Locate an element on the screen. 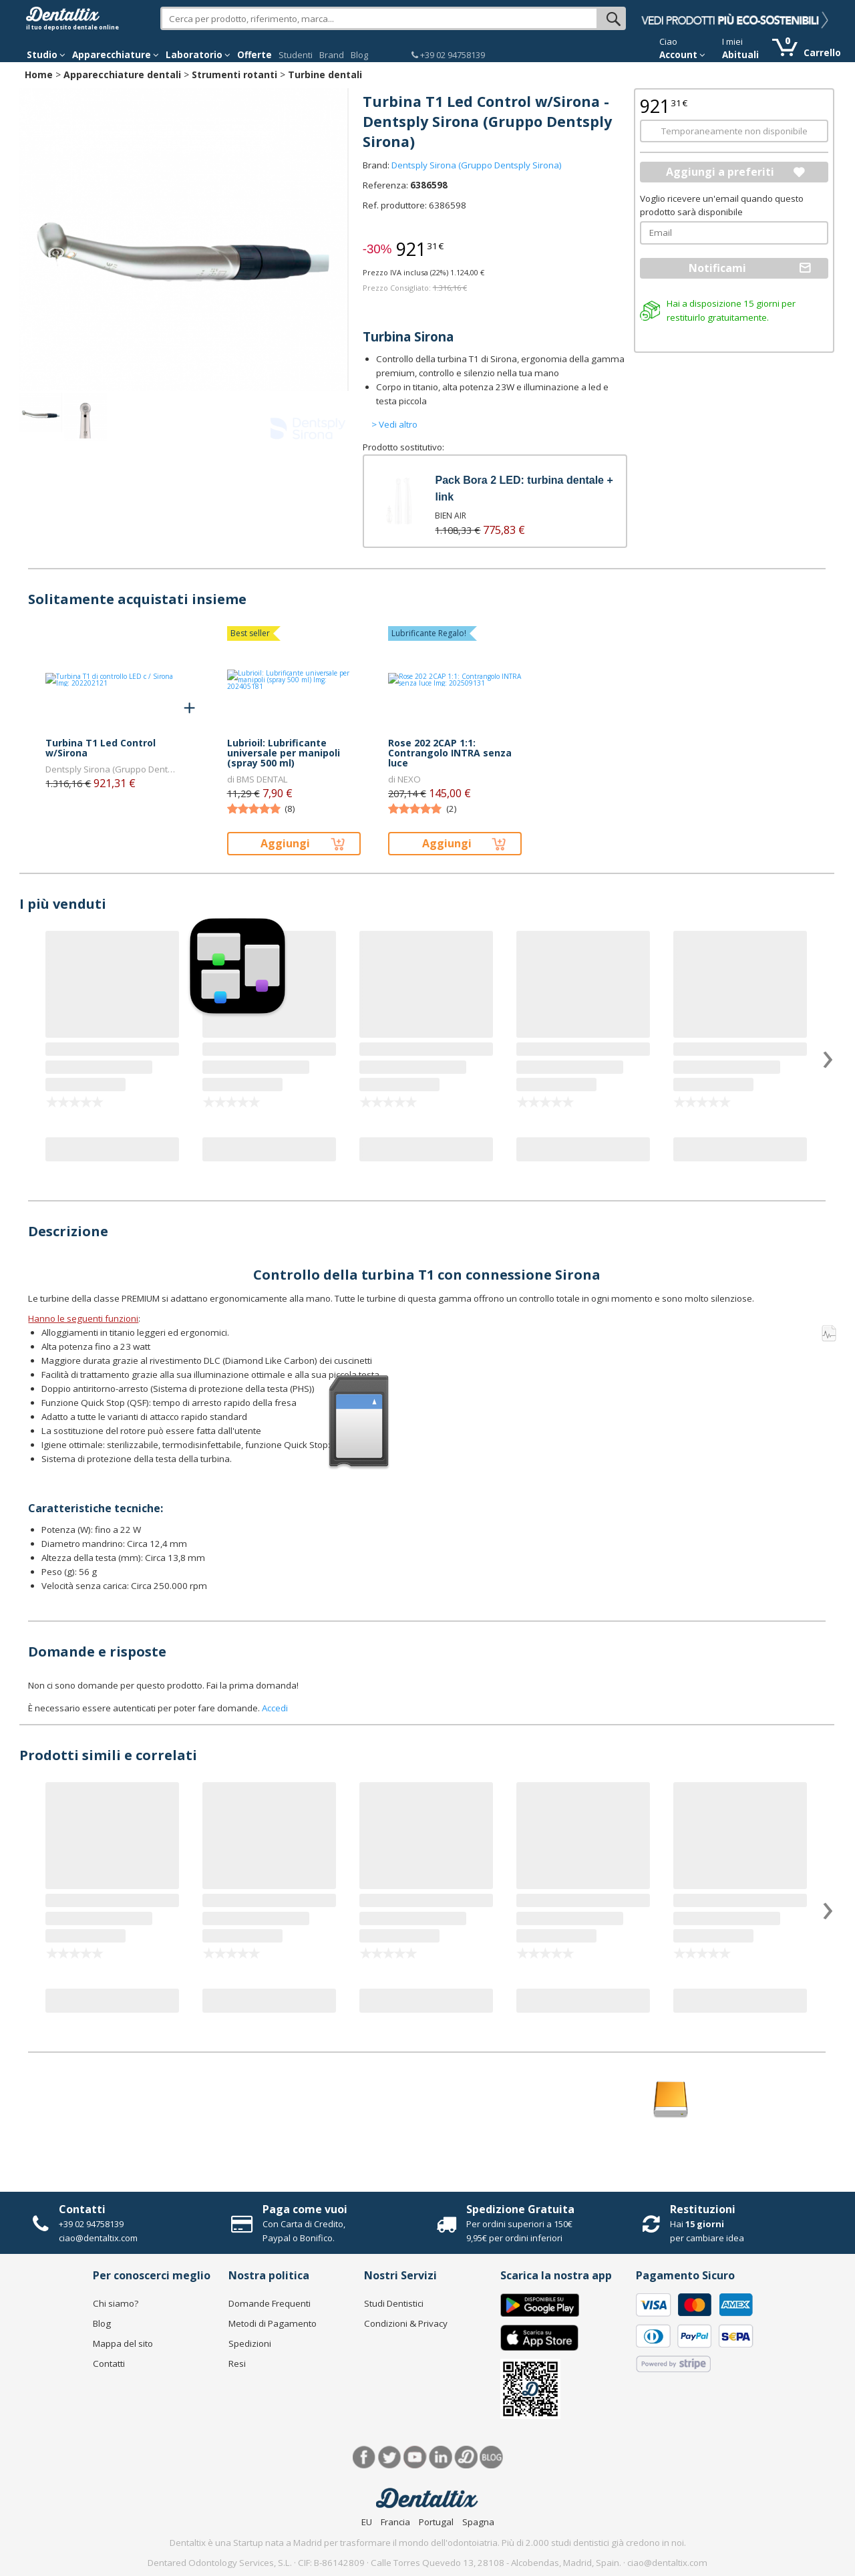  access external storage device is located at coordinates (671, 2100).